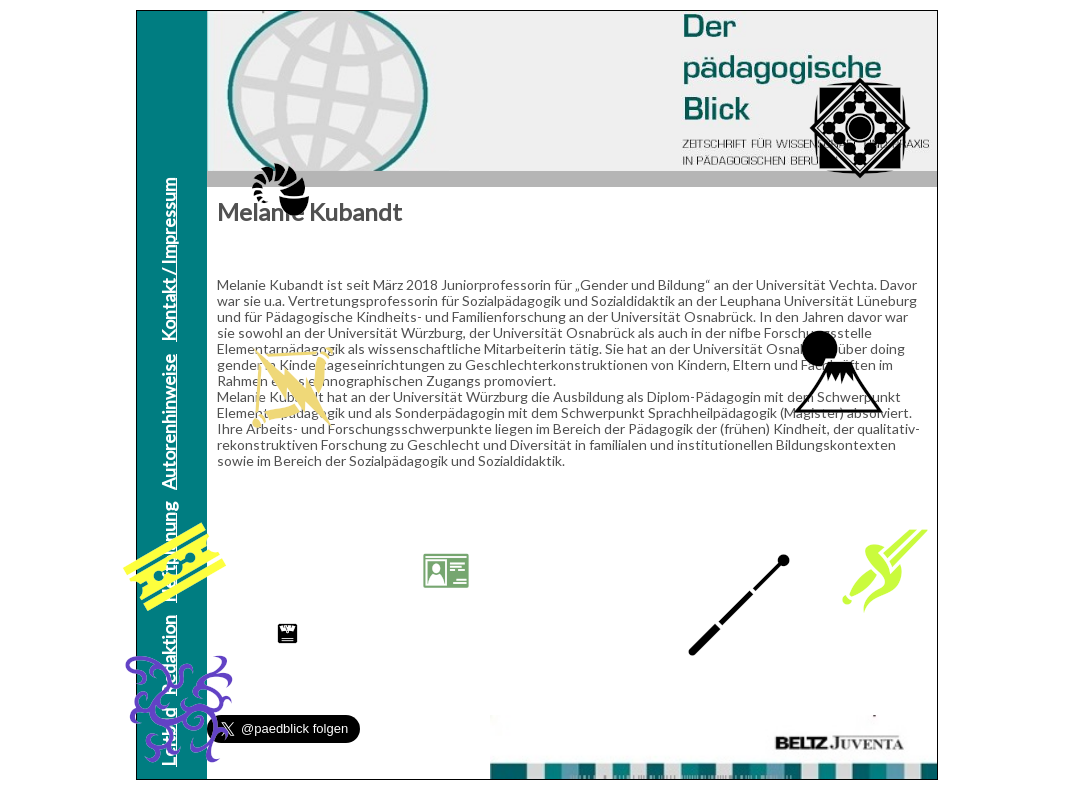  I want to click on decorative vine or plant element for fantasy game UI, so click(178, 708).